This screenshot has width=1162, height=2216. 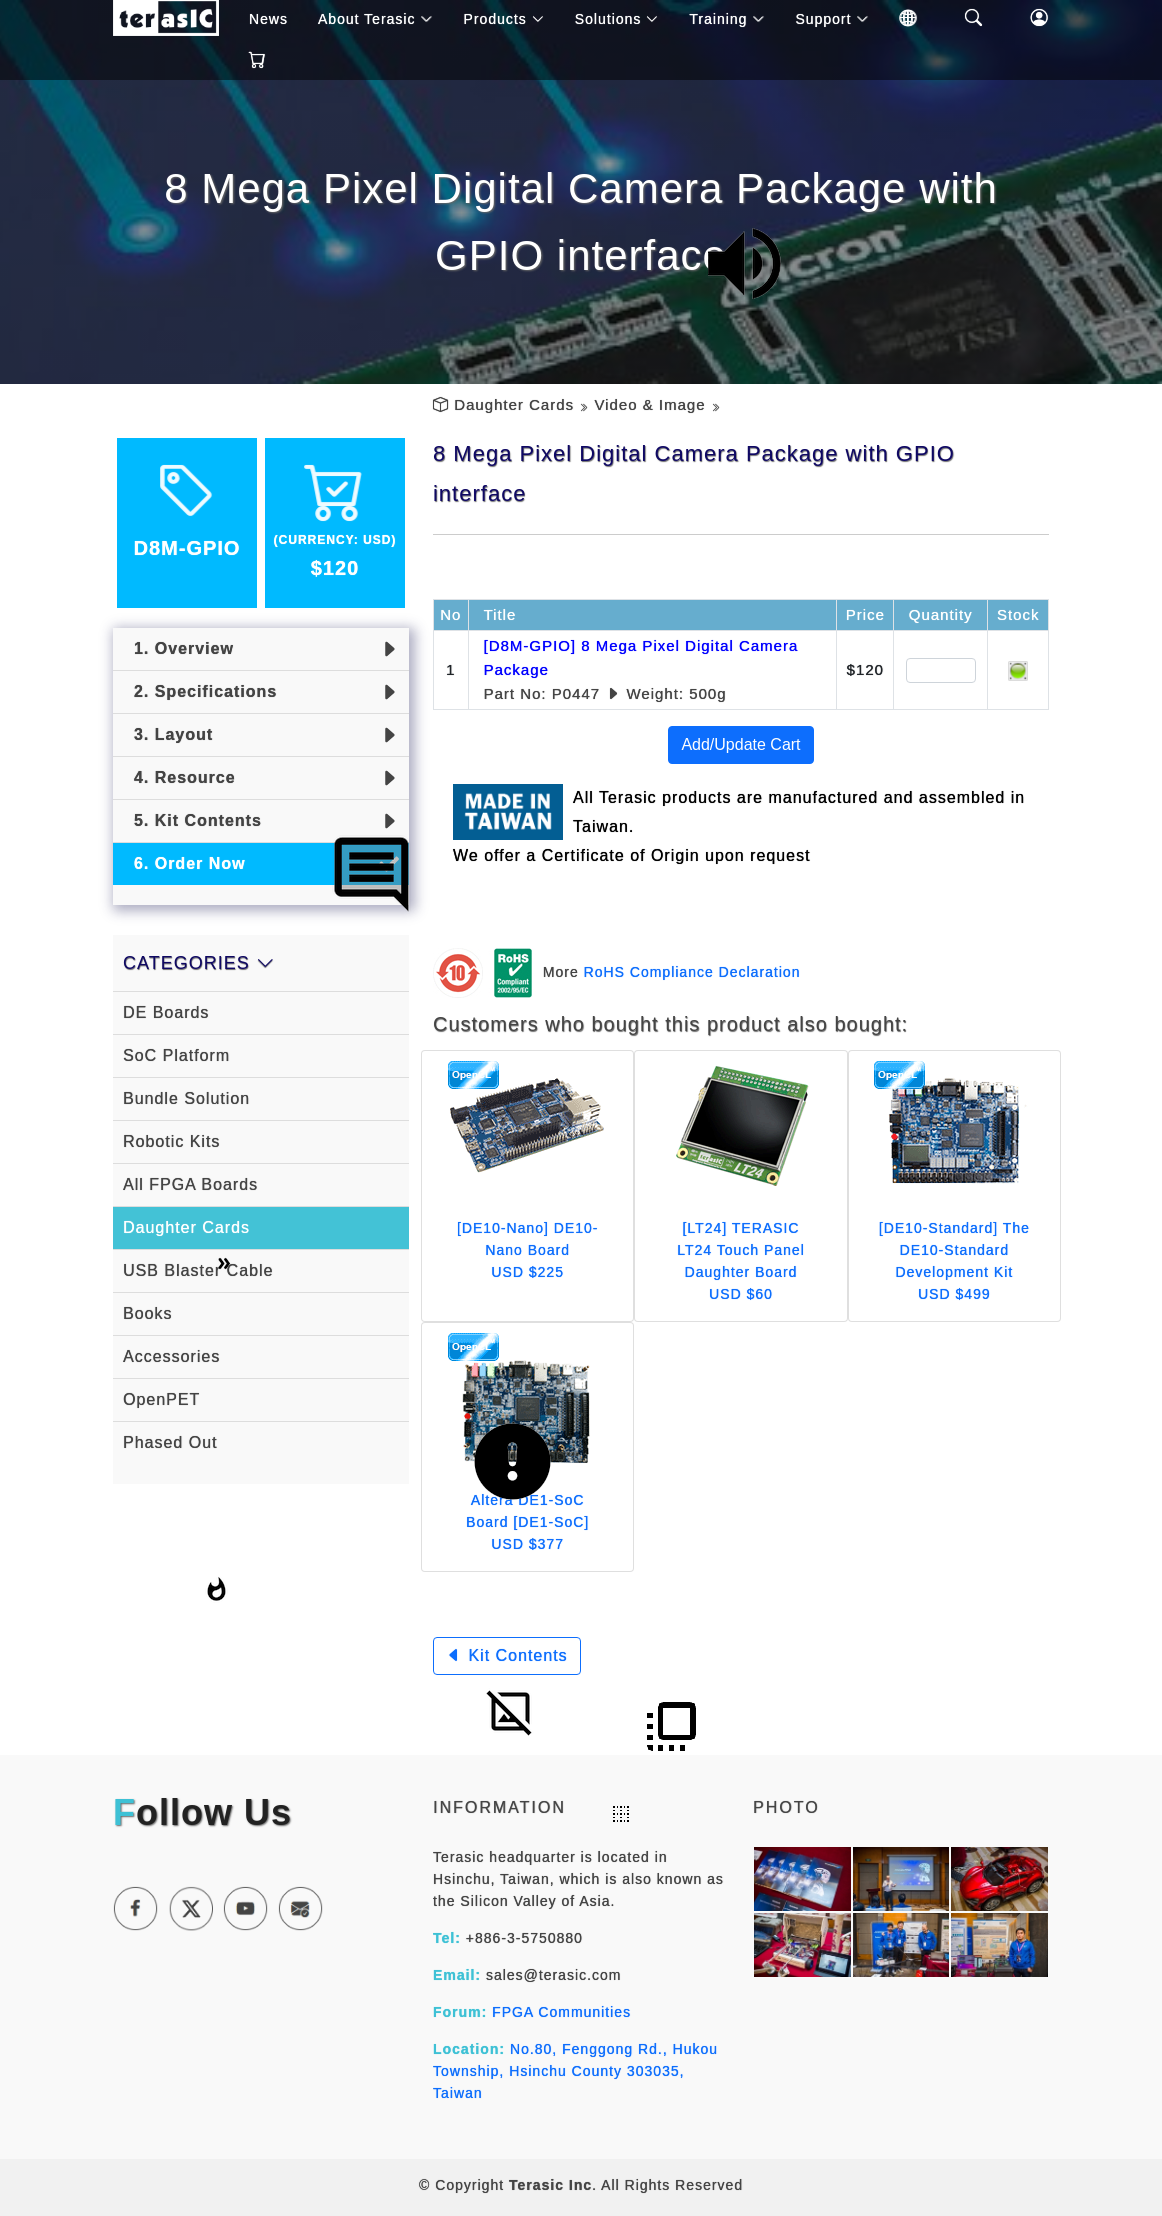 What do you see at coordinates (223, 1263) in the screenshot?
I see `skip forward or advance to next item` at bounding box center [223, 1263].